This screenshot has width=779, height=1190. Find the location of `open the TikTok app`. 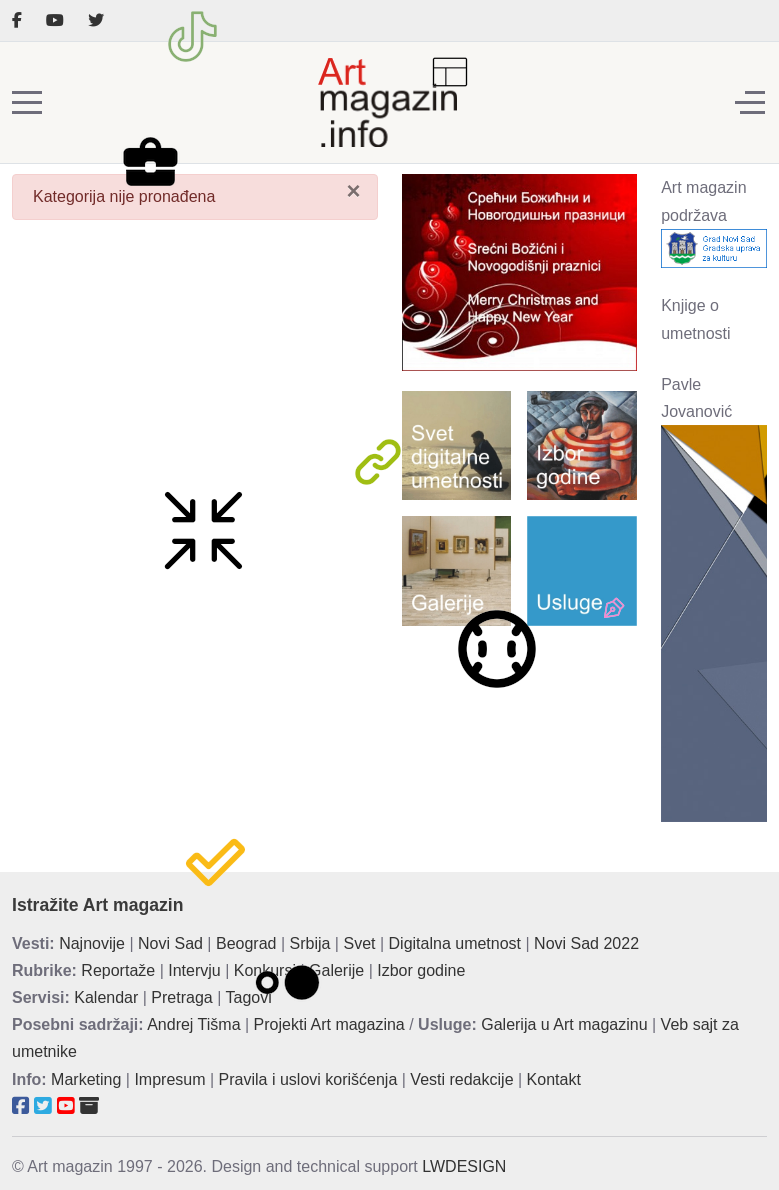

open the TikTok app is located at coordinates (192, 37).